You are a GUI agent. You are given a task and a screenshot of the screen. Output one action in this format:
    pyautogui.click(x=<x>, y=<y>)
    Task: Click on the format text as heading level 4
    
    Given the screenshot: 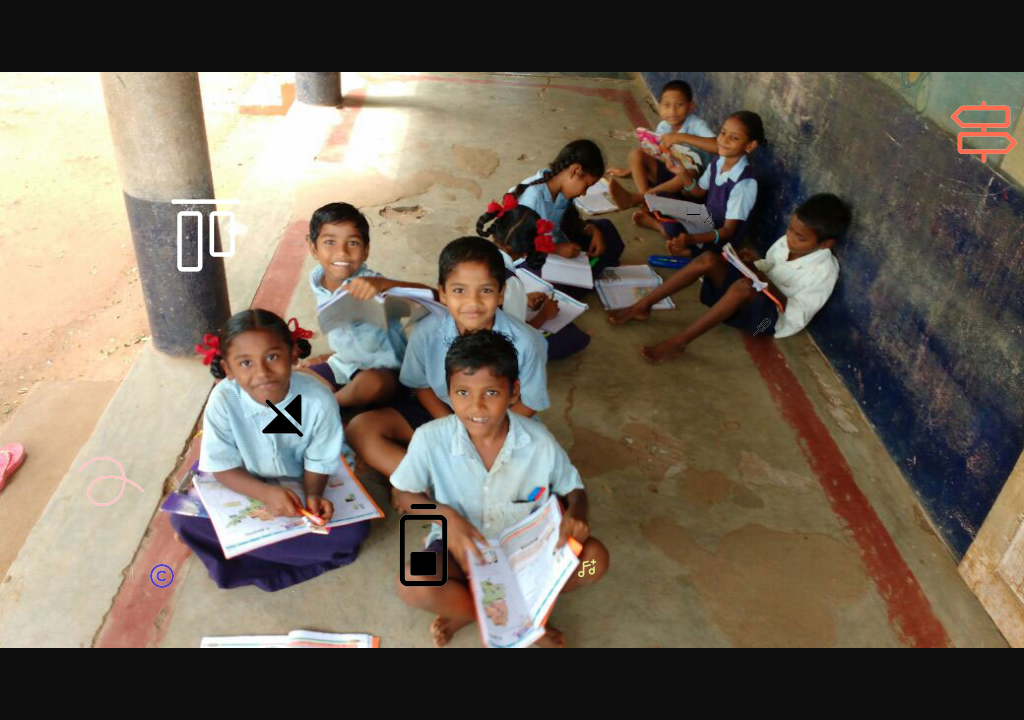 What is the action you would take?
    pyautogui.click(x=698, y=216)
    